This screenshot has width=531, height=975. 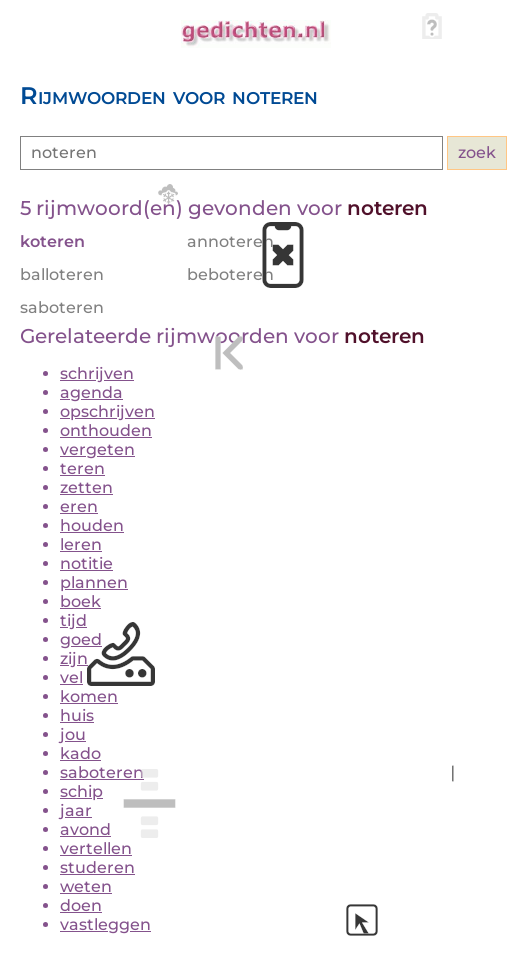 I want to click on disconnect or unlink a paired device, so click(x=283, y=255).